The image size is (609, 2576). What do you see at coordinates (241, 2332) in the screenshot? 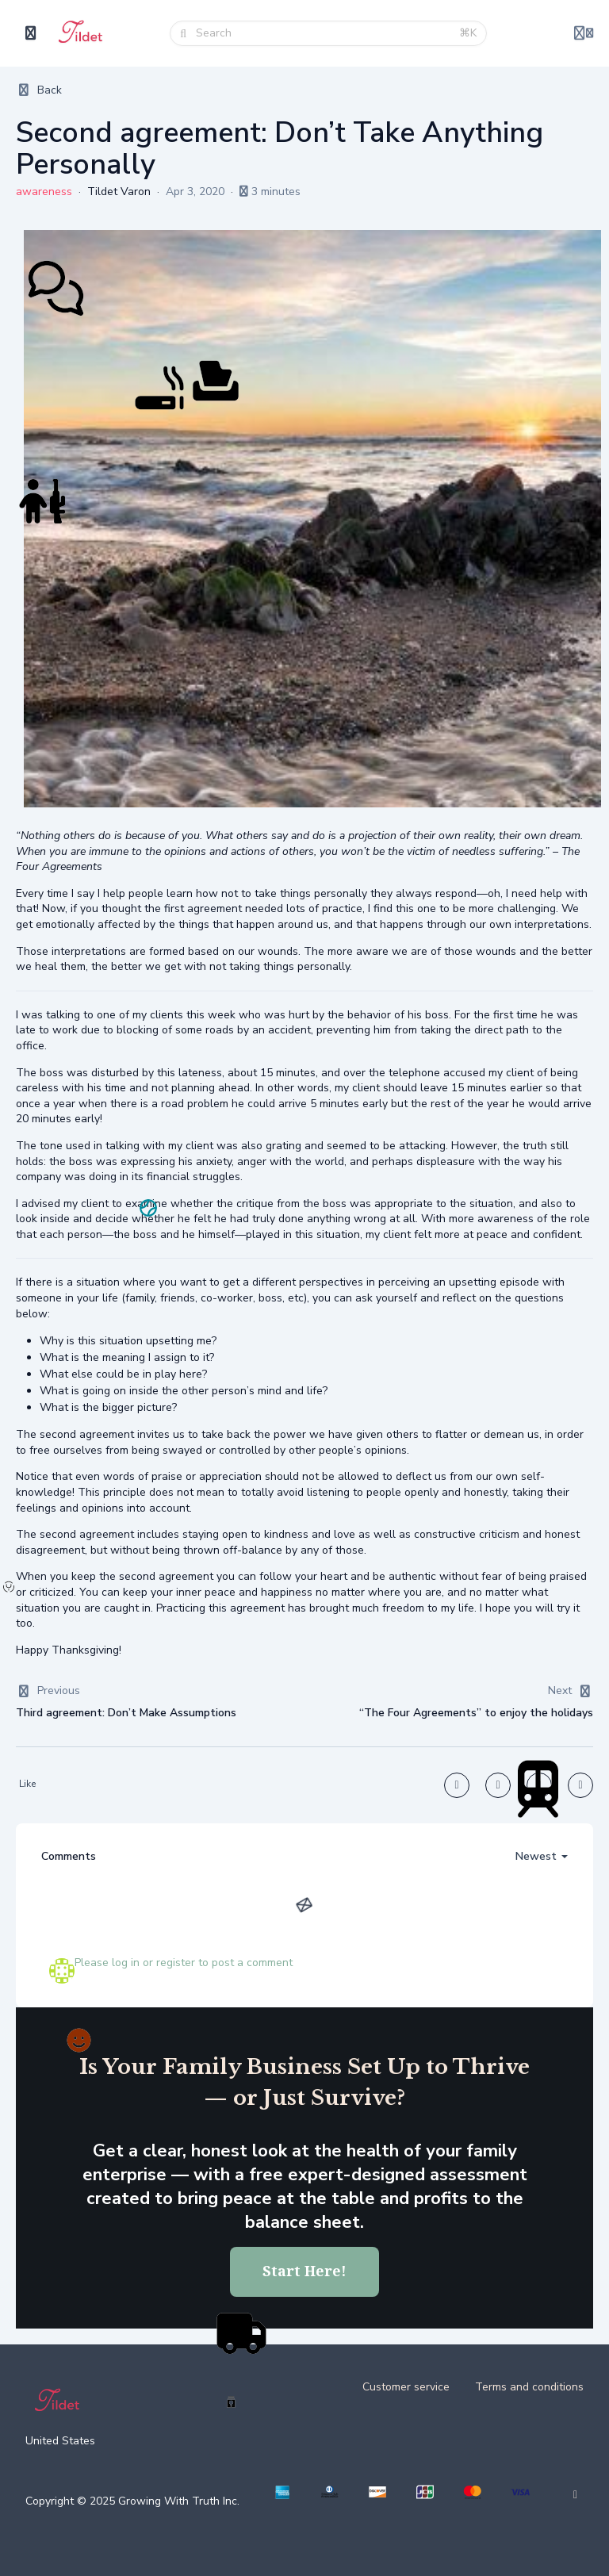
I see `view shipping or delivery status` at bounding box center [241, 2332].